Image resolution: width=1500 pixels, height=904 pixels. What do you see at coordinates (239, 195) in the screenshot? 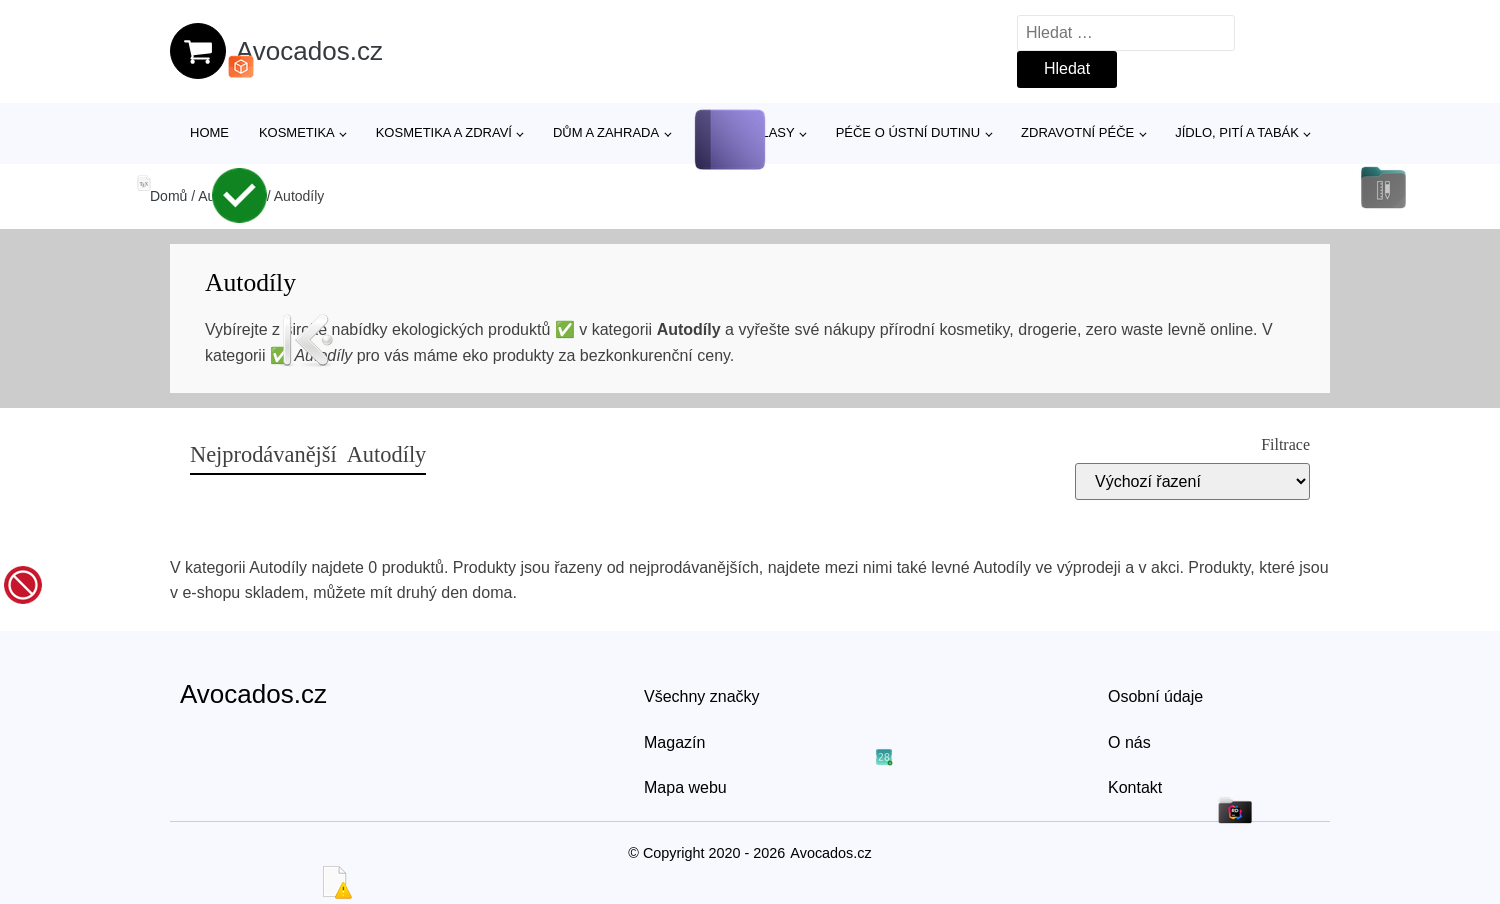
I see `confirm or accept an action` at bounding box center [239, 195].